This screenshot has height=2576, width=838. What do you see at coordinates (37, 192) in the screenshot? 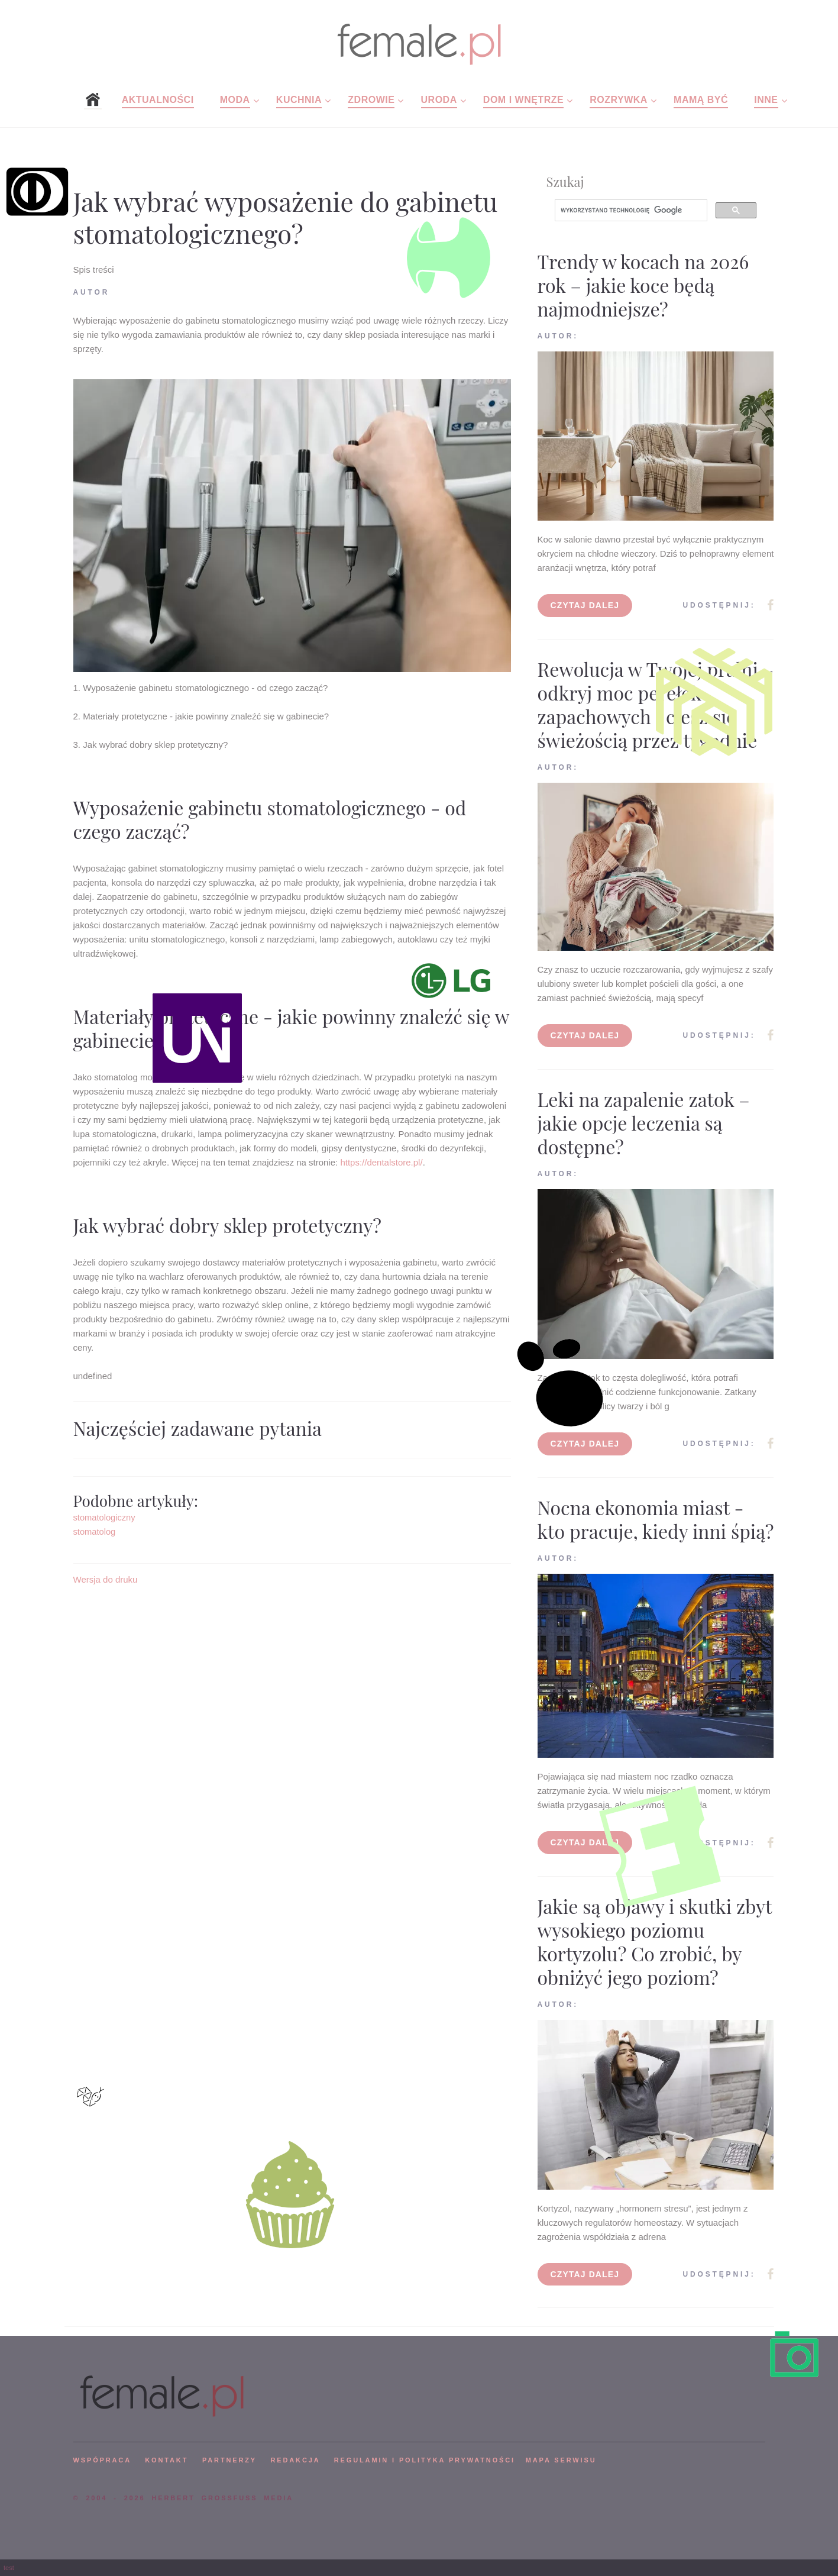
I see `pay with Diners Club credit card` at bounding box center [37, 192].